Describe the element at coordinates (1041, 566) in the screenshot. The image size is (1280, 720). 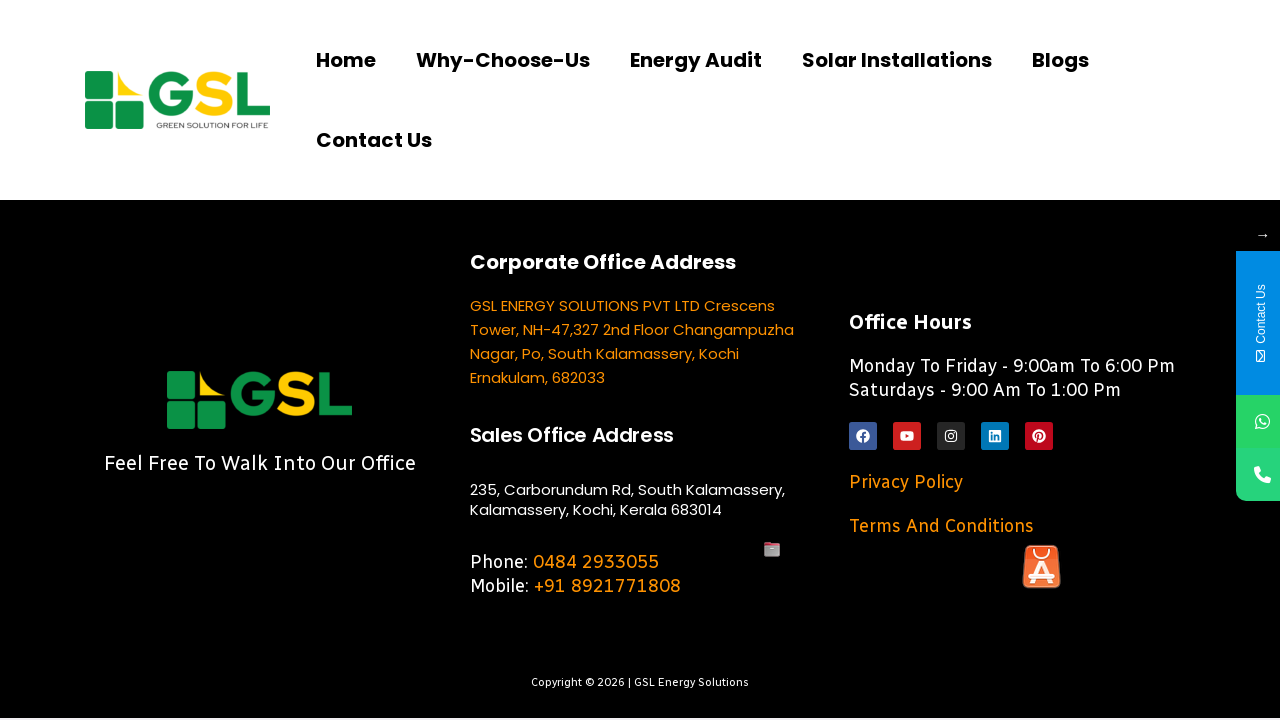
I see `open the app center to browse and install applications` at that location.